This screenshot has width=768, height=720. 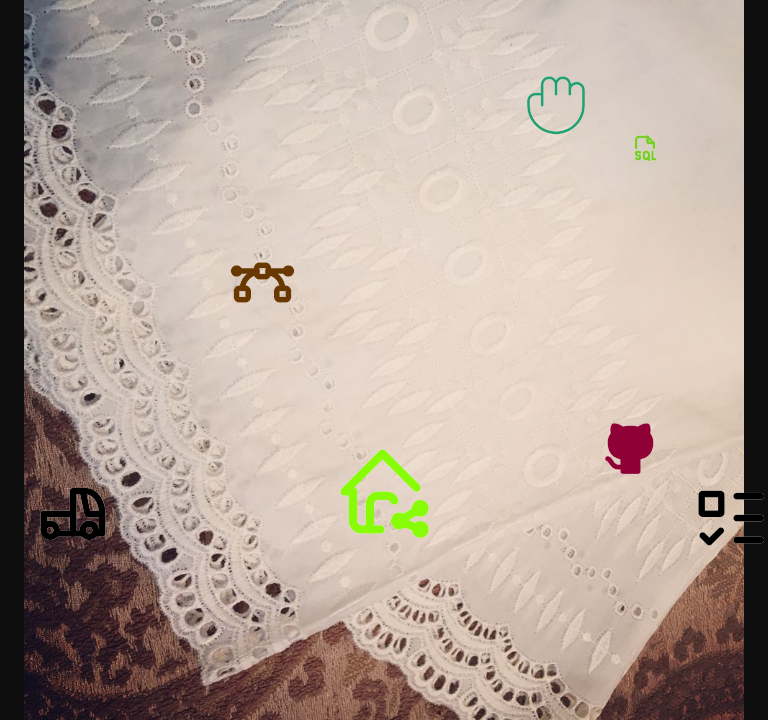 What do you see at coordinates (382, 491) in the screenshot?
I see `share your home address or location` at bounding box center [382, 491].